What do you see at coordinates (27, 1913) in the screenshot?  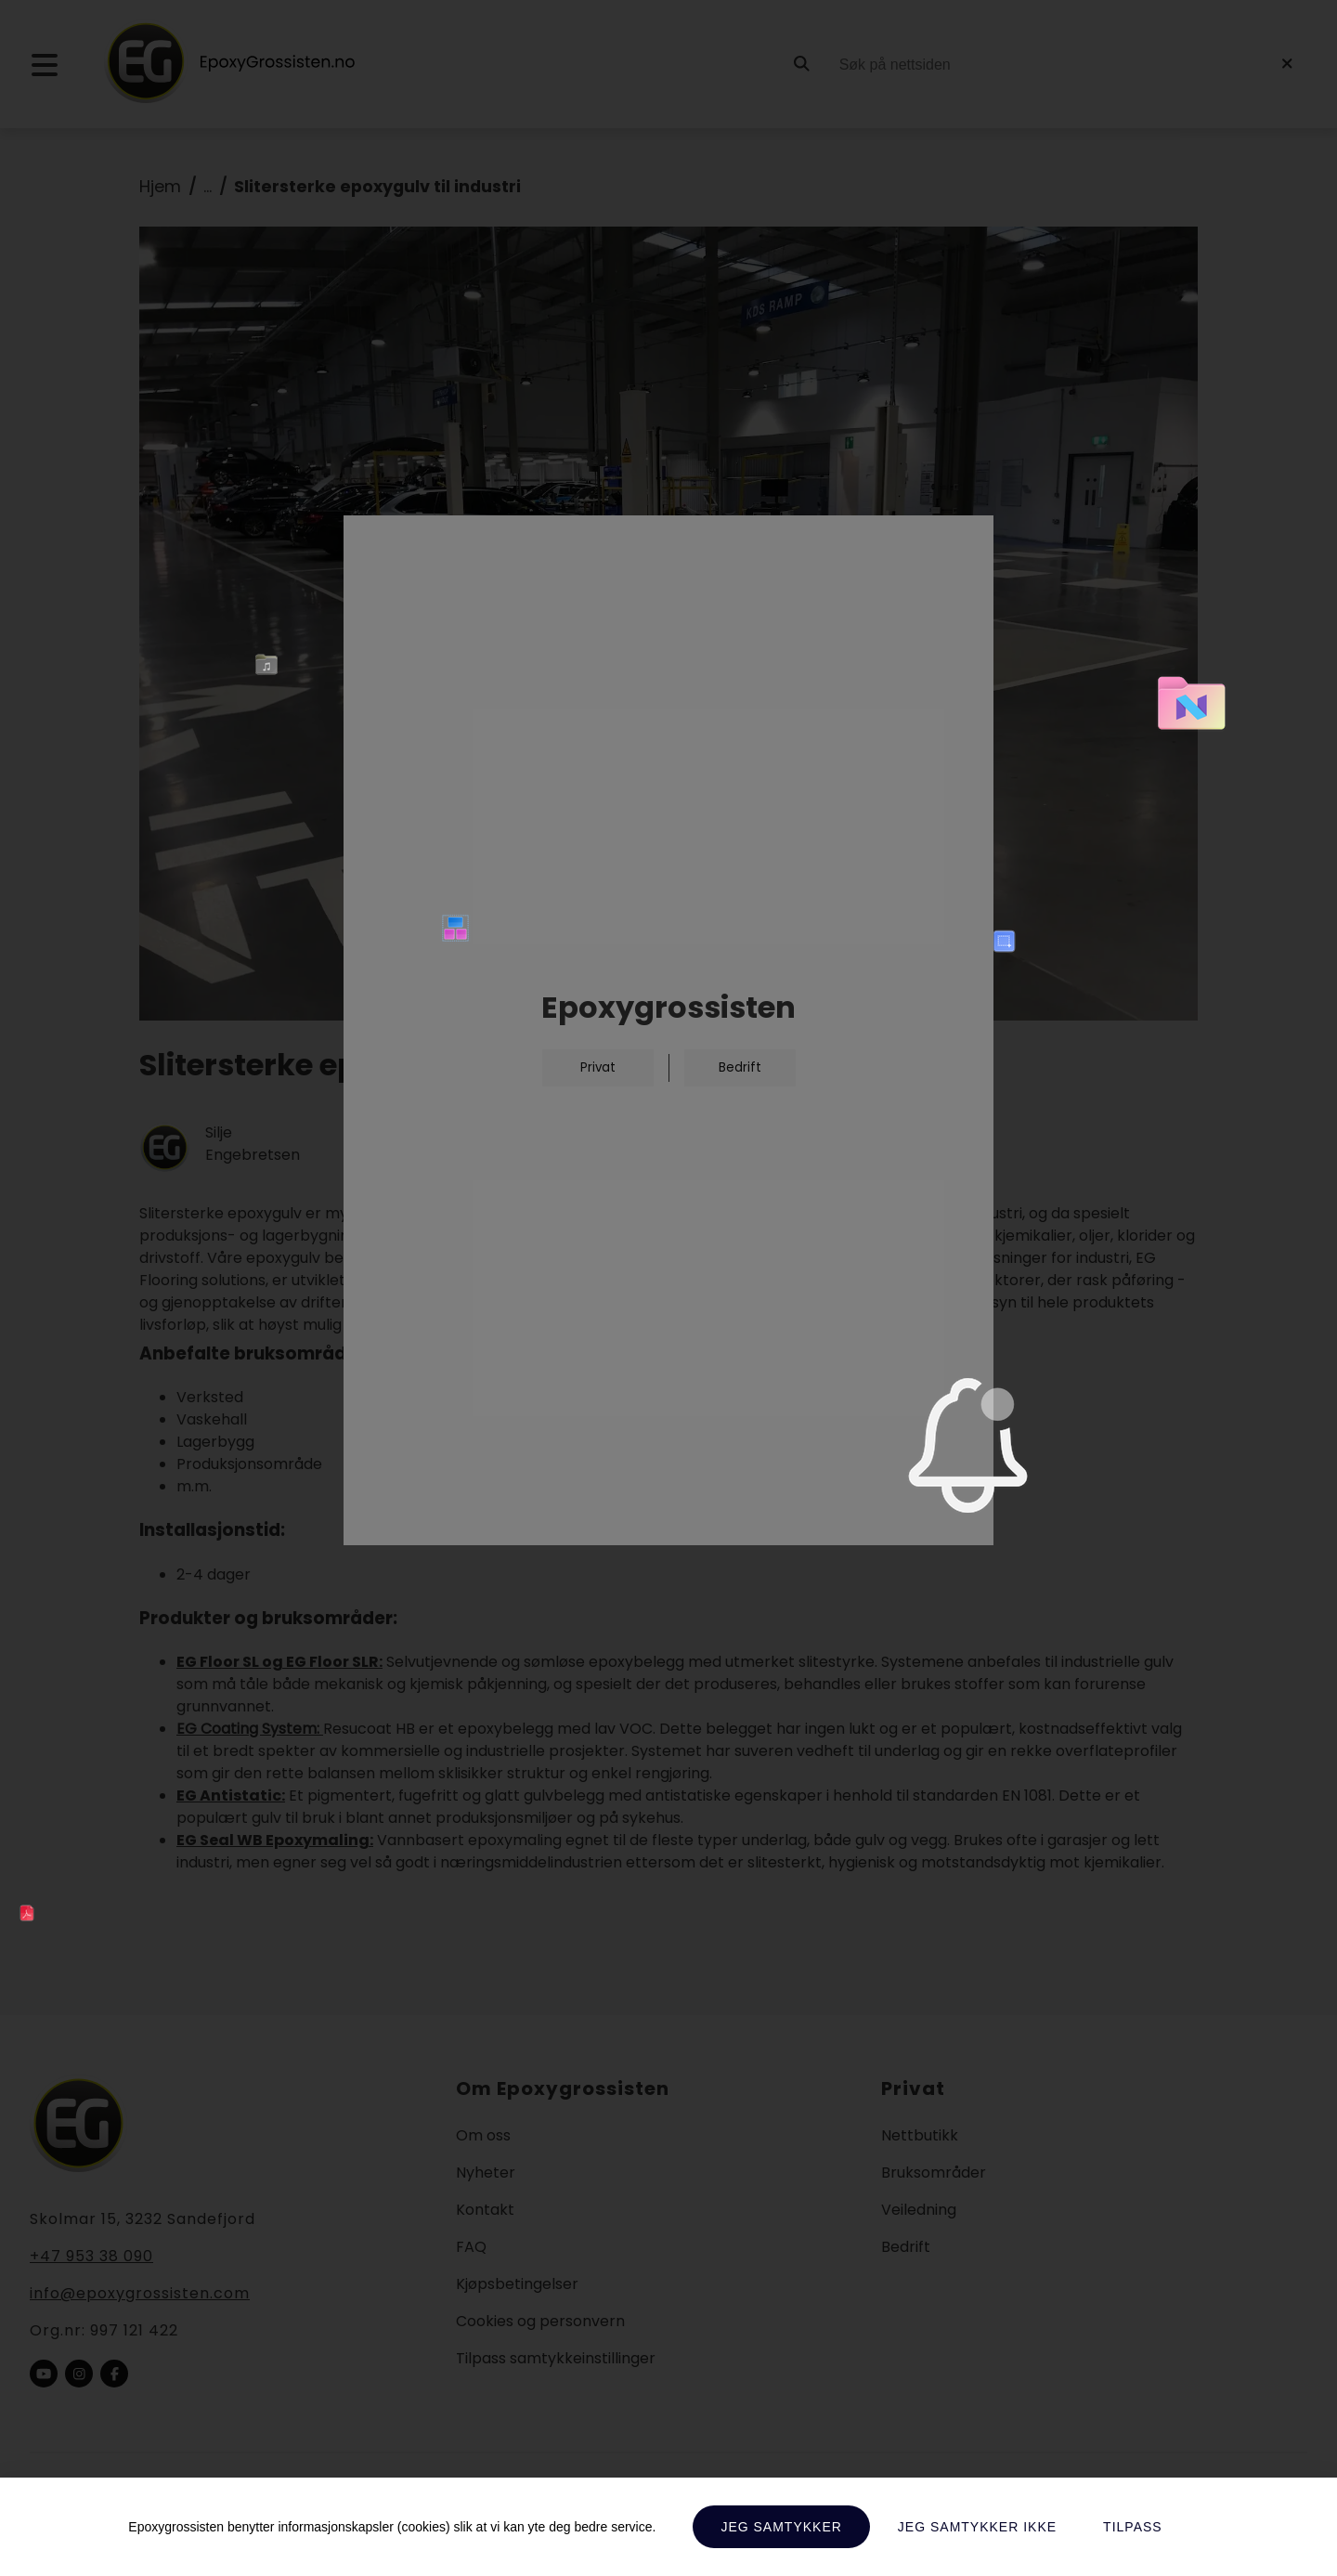 I see `a PDF document file` at bounding box center [27, 1913].